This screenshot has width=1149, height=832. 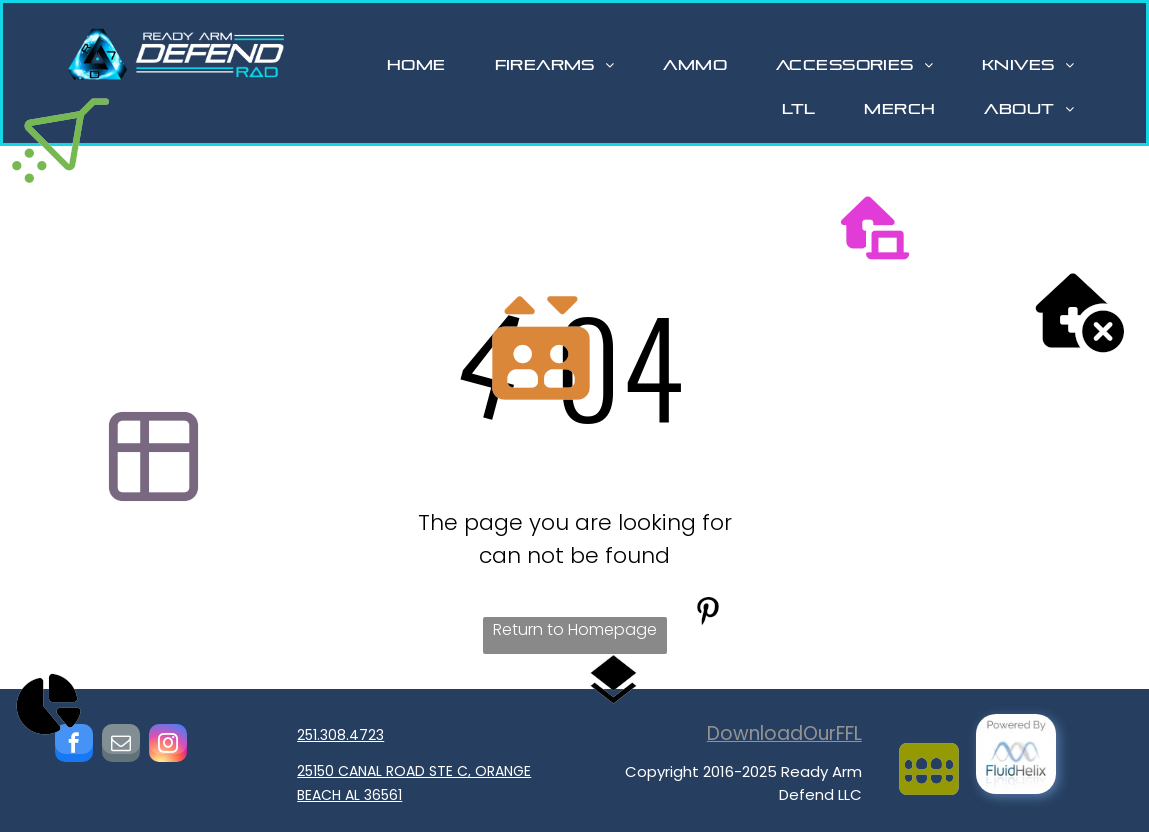 I want to click on medical facility or clinic unavailable, so click(x=1077, y=310).